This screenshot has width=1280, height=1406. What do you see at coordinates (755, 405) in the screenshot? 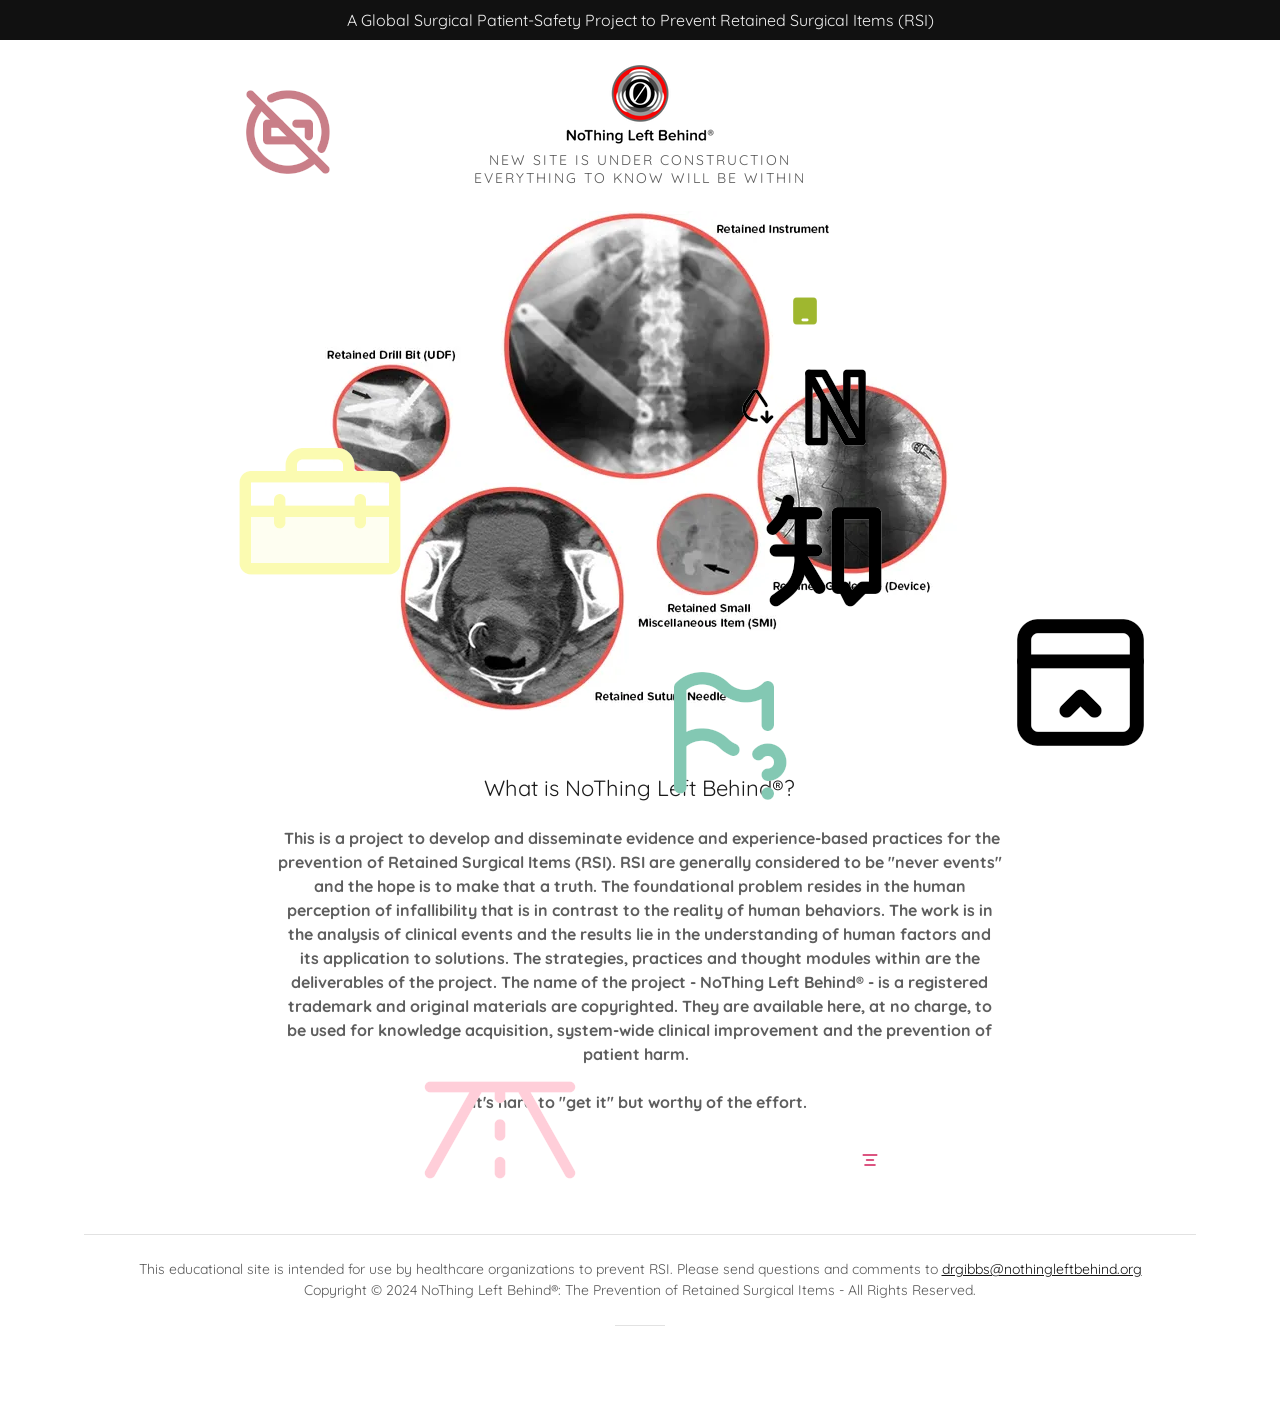
I see `decrease water or liquid level` at bounding box center [755, 405].